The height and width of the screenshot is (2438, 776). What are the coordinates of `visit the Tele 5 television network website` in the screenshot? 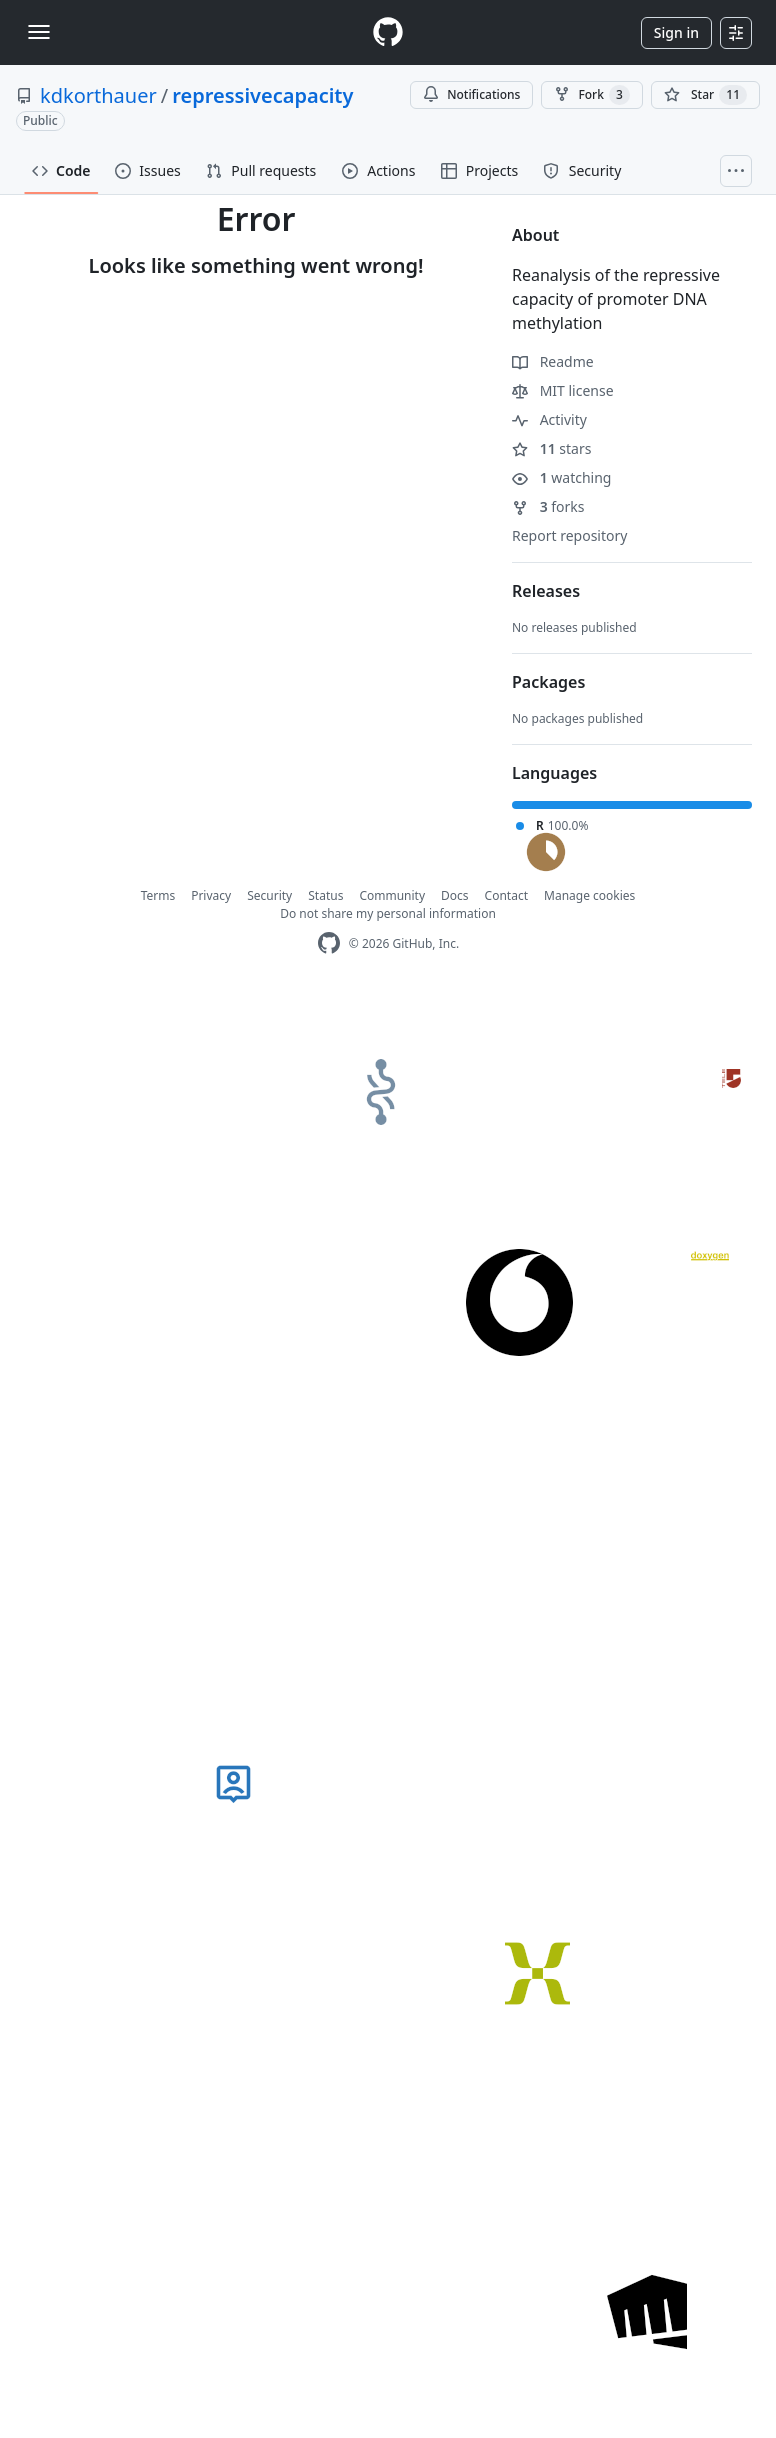 It's located at (731, 1078).